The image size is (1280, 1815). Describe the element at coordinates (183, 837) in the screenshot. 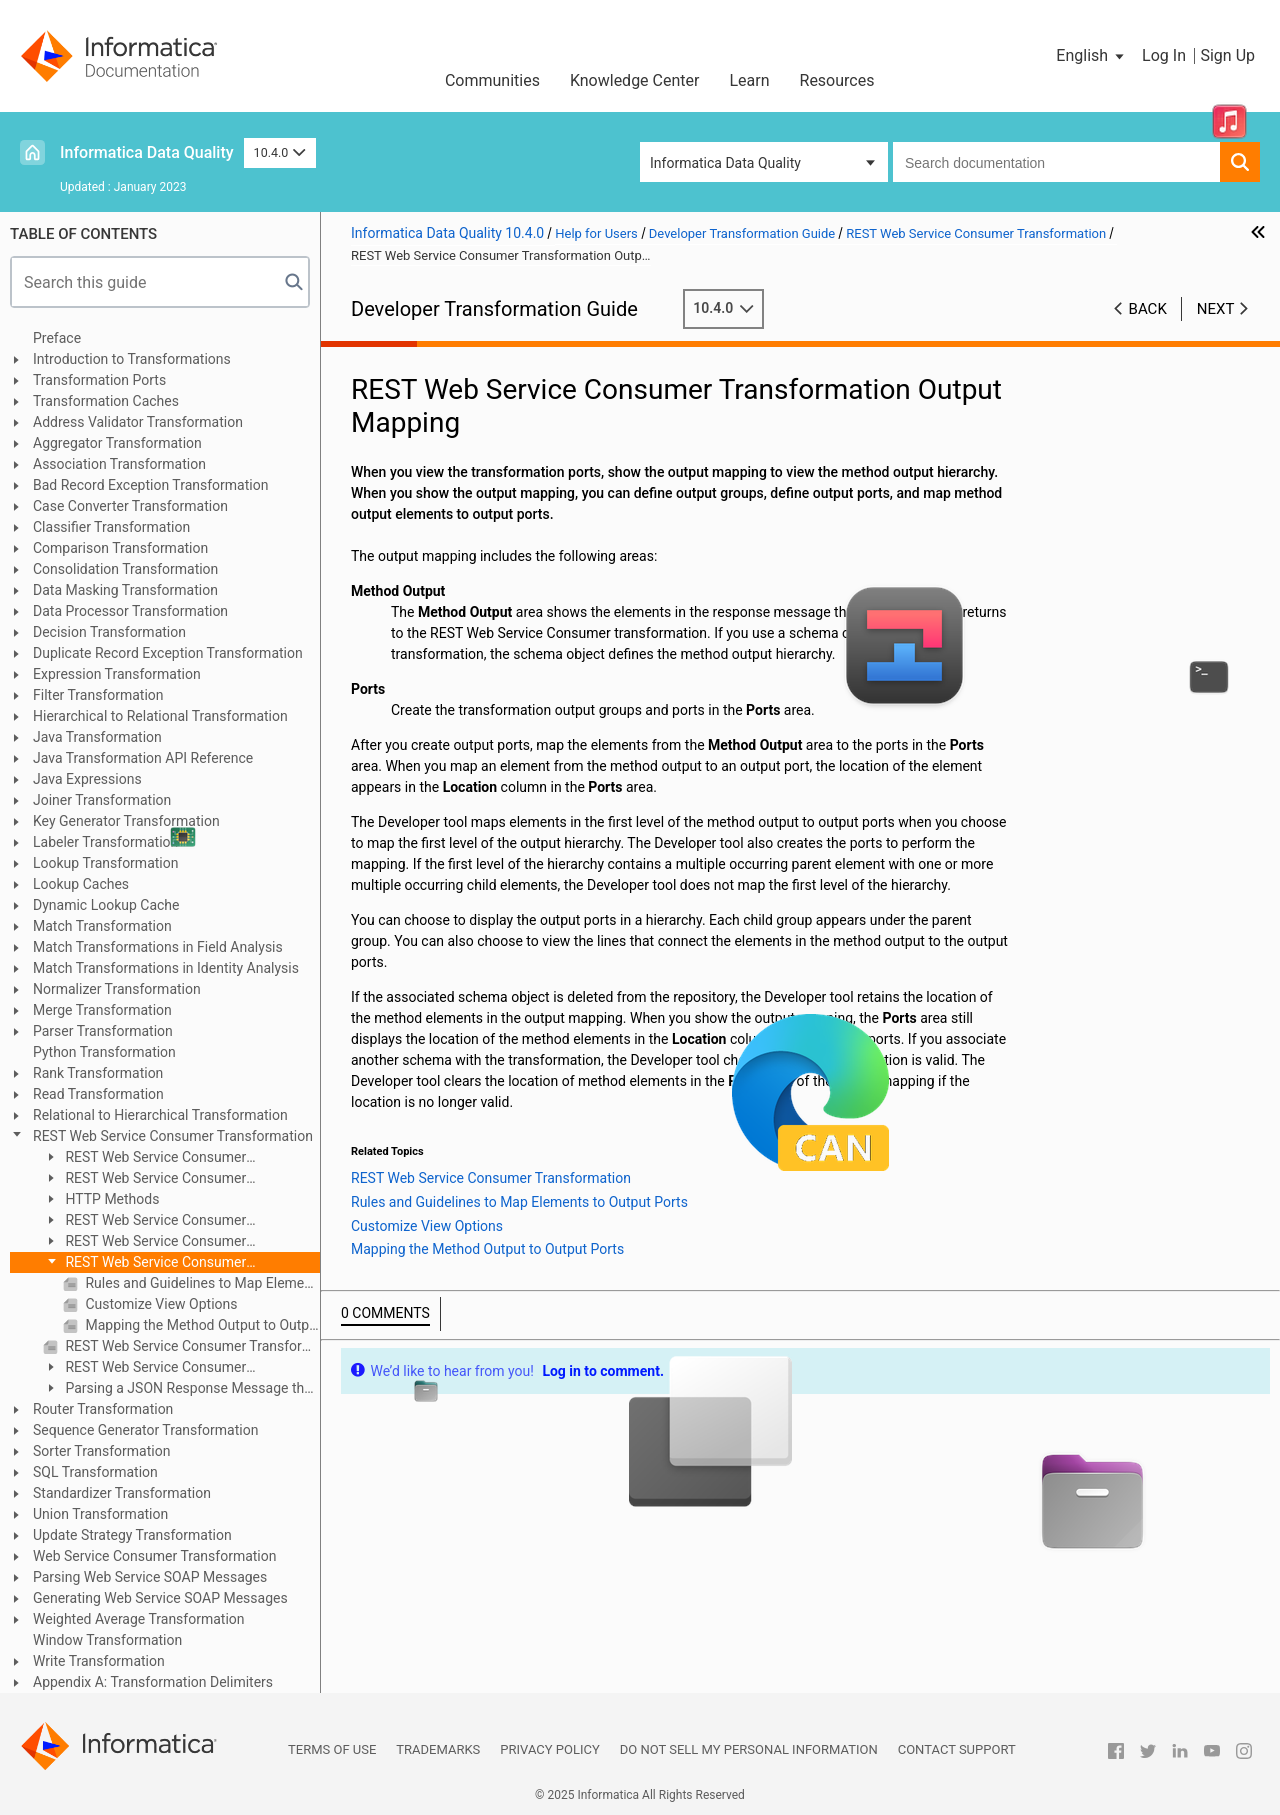

I see `open cpu-x system information utility` at that location.